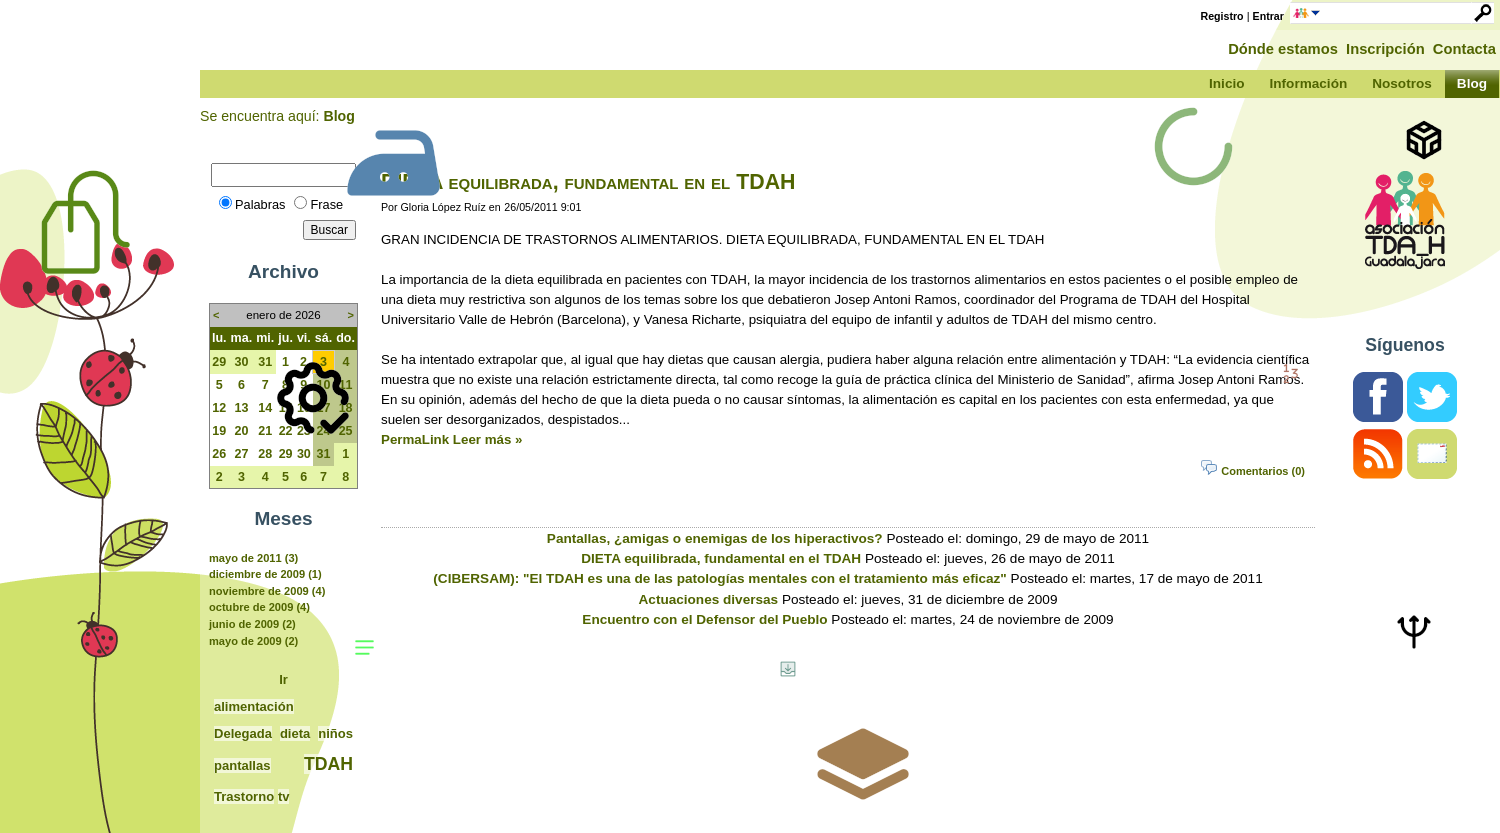 The height and width of the screenshot is (833, 1500). Describe the element at coordinates (1414, 632) in the screenshot. I see `neptune or poseidon symbol in astrology or mythology app` at that location.